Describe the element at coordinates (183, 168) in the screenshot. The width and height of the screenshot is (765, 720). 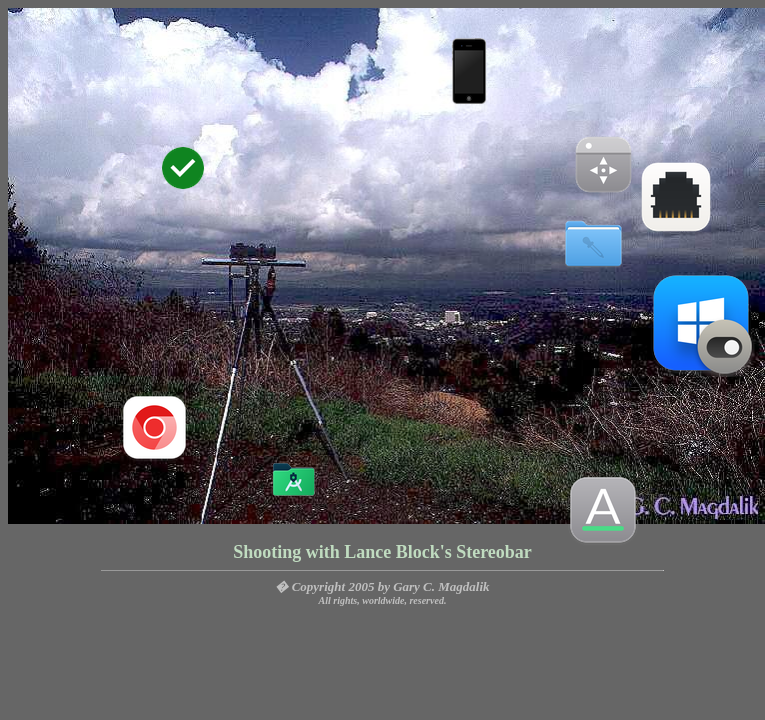
I see `confirm or accept an action` at that location.